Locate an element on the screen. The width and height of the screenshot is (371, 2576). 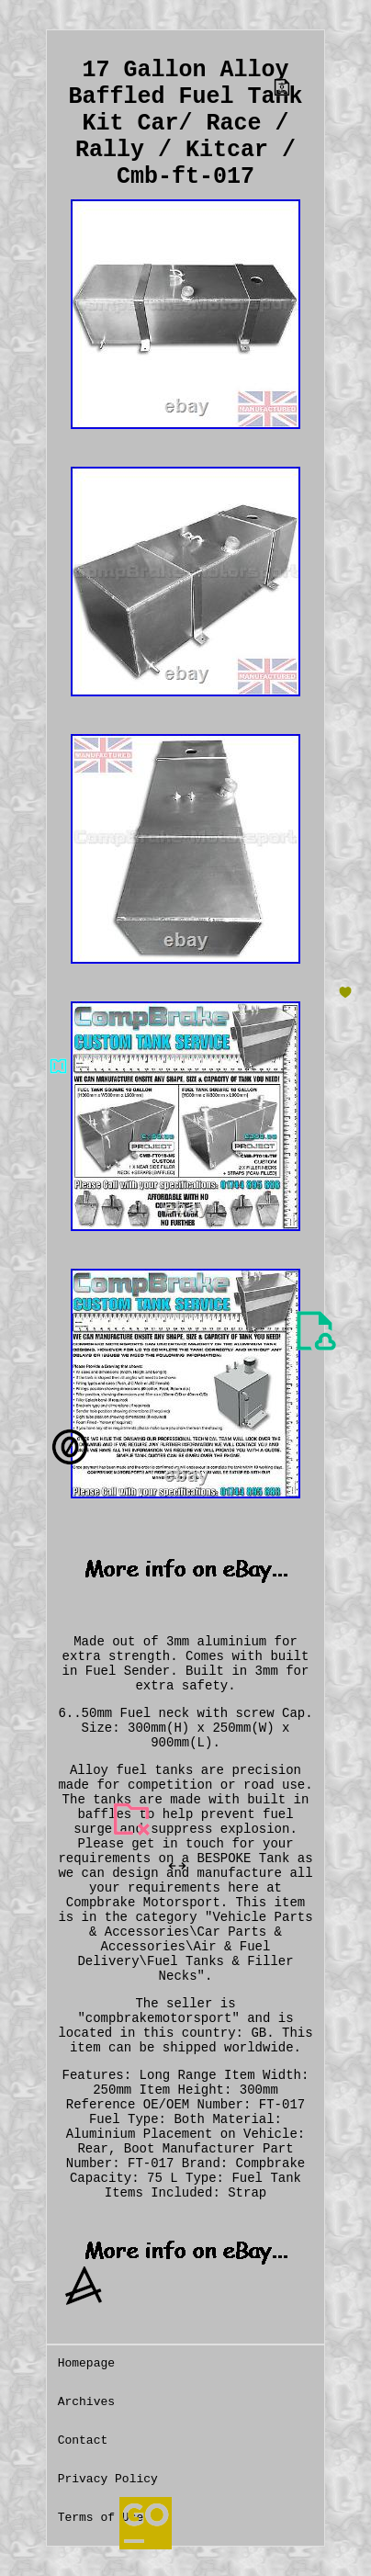
open GoLand IDE application is located at coordinates (145, 2523).